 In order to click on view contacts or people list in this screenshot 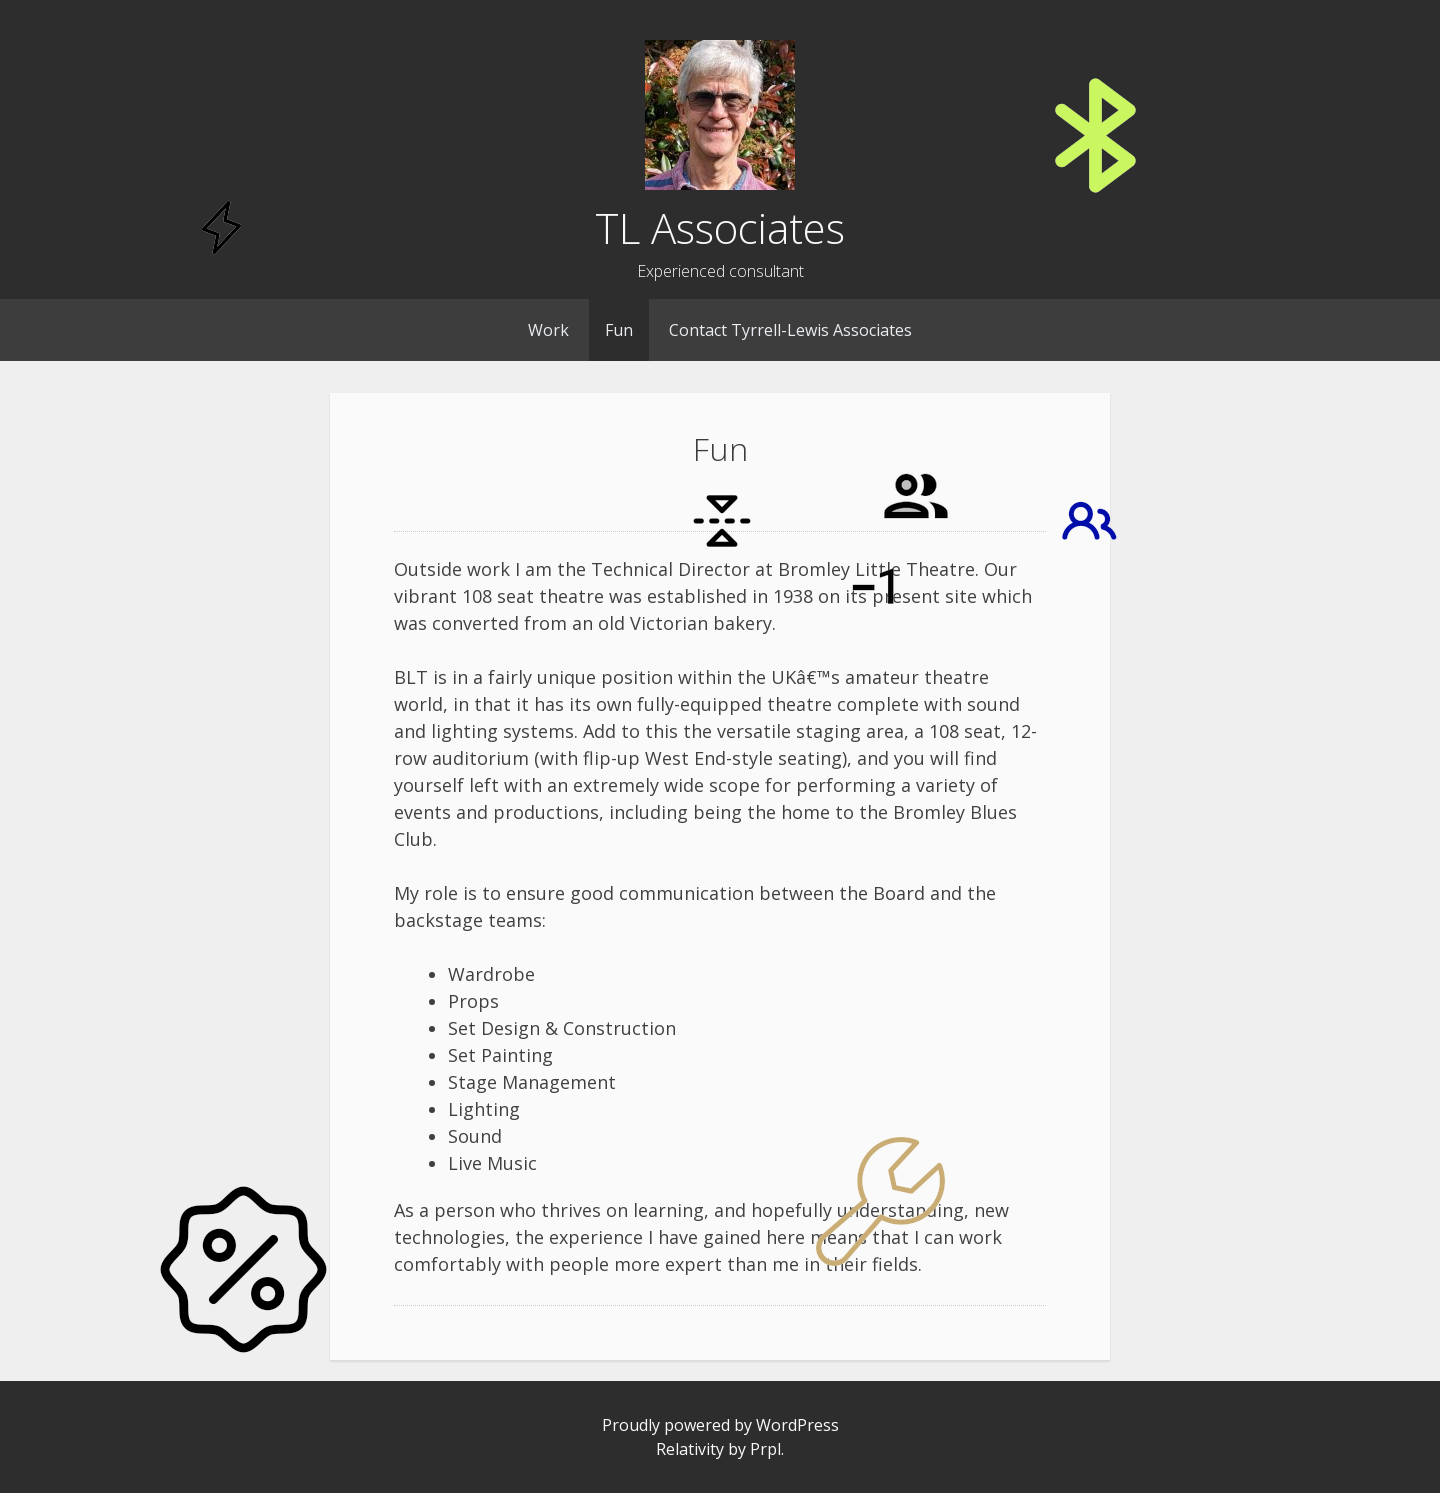, I will do `click(916, 496)`.